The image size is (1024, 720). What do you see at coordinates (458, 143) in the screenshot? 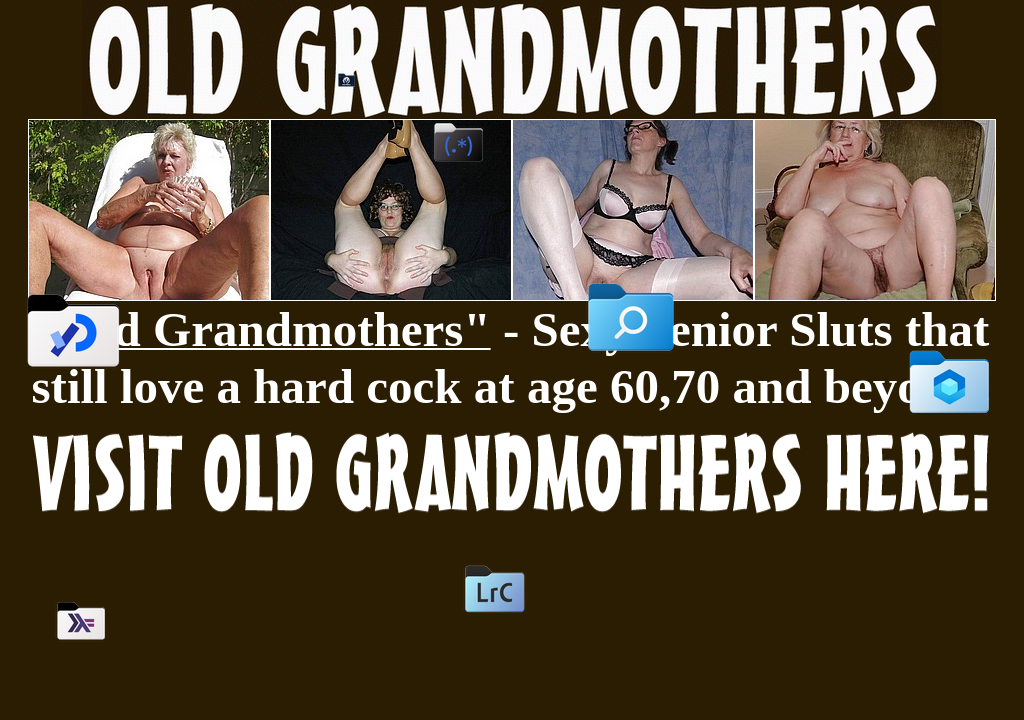
I see `folder containing regular expression files or scripts` at bounding box center [458, 143].